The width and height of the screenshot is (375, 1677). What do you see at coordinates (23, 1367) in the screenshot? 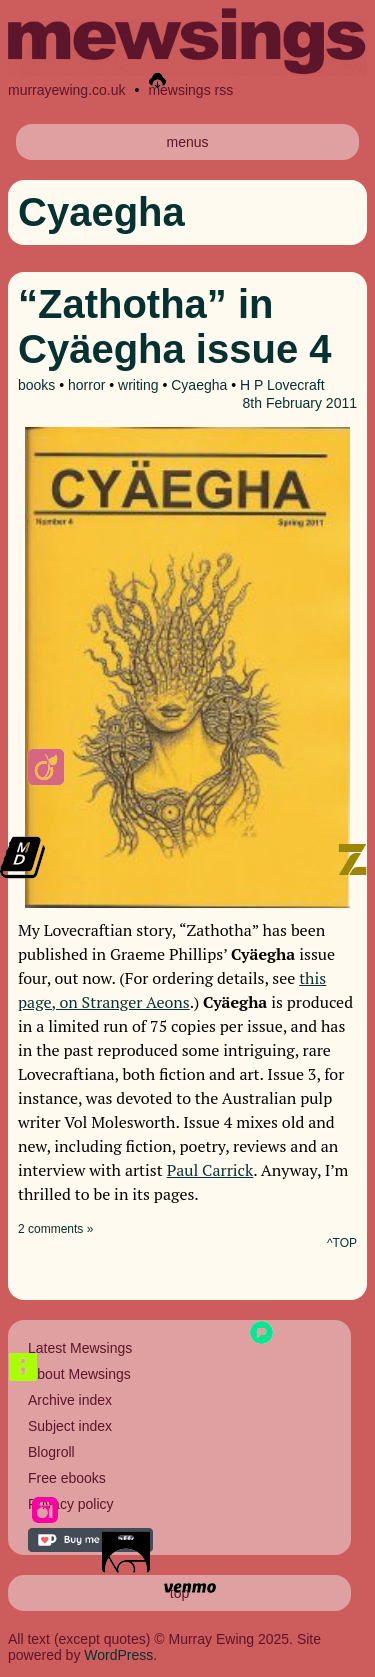
I see `open tldraw whiteboard application` at bounding box center [23, 1367].